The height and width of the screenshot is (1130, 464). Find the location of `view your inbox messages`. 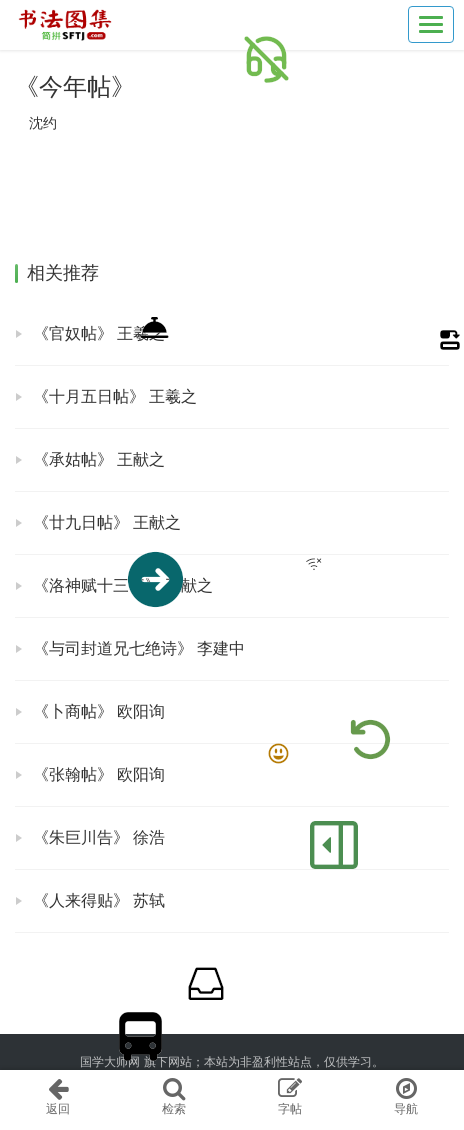

view your inbox messages is located at coordinates (206, 985).